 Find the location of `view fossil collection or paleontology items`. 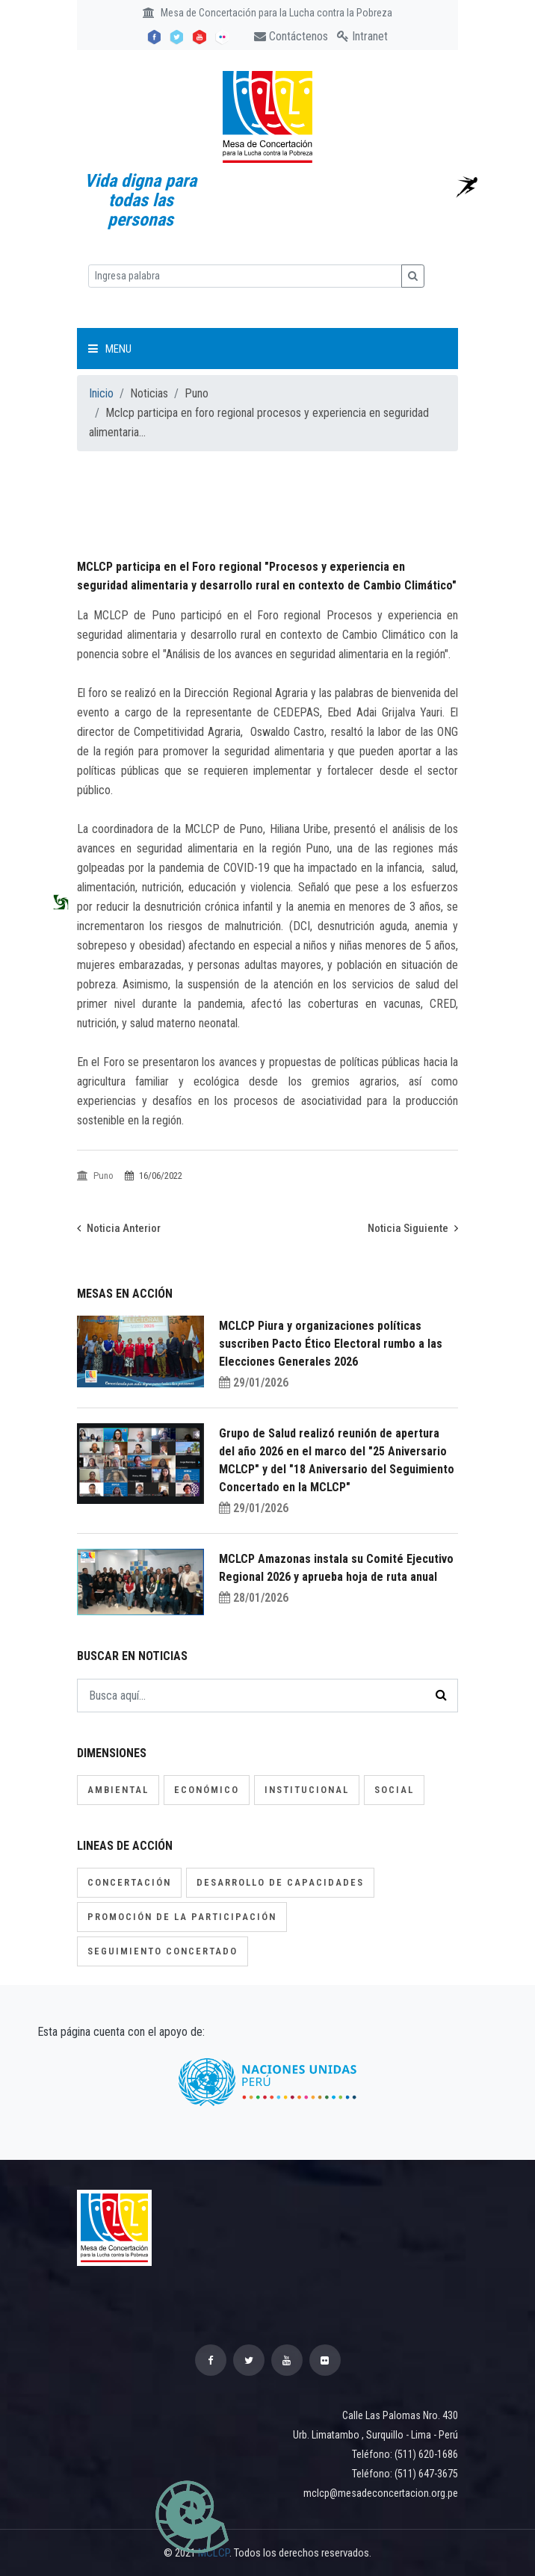

view fossil collection or paleontology items is located at coordinates (192, 2517).